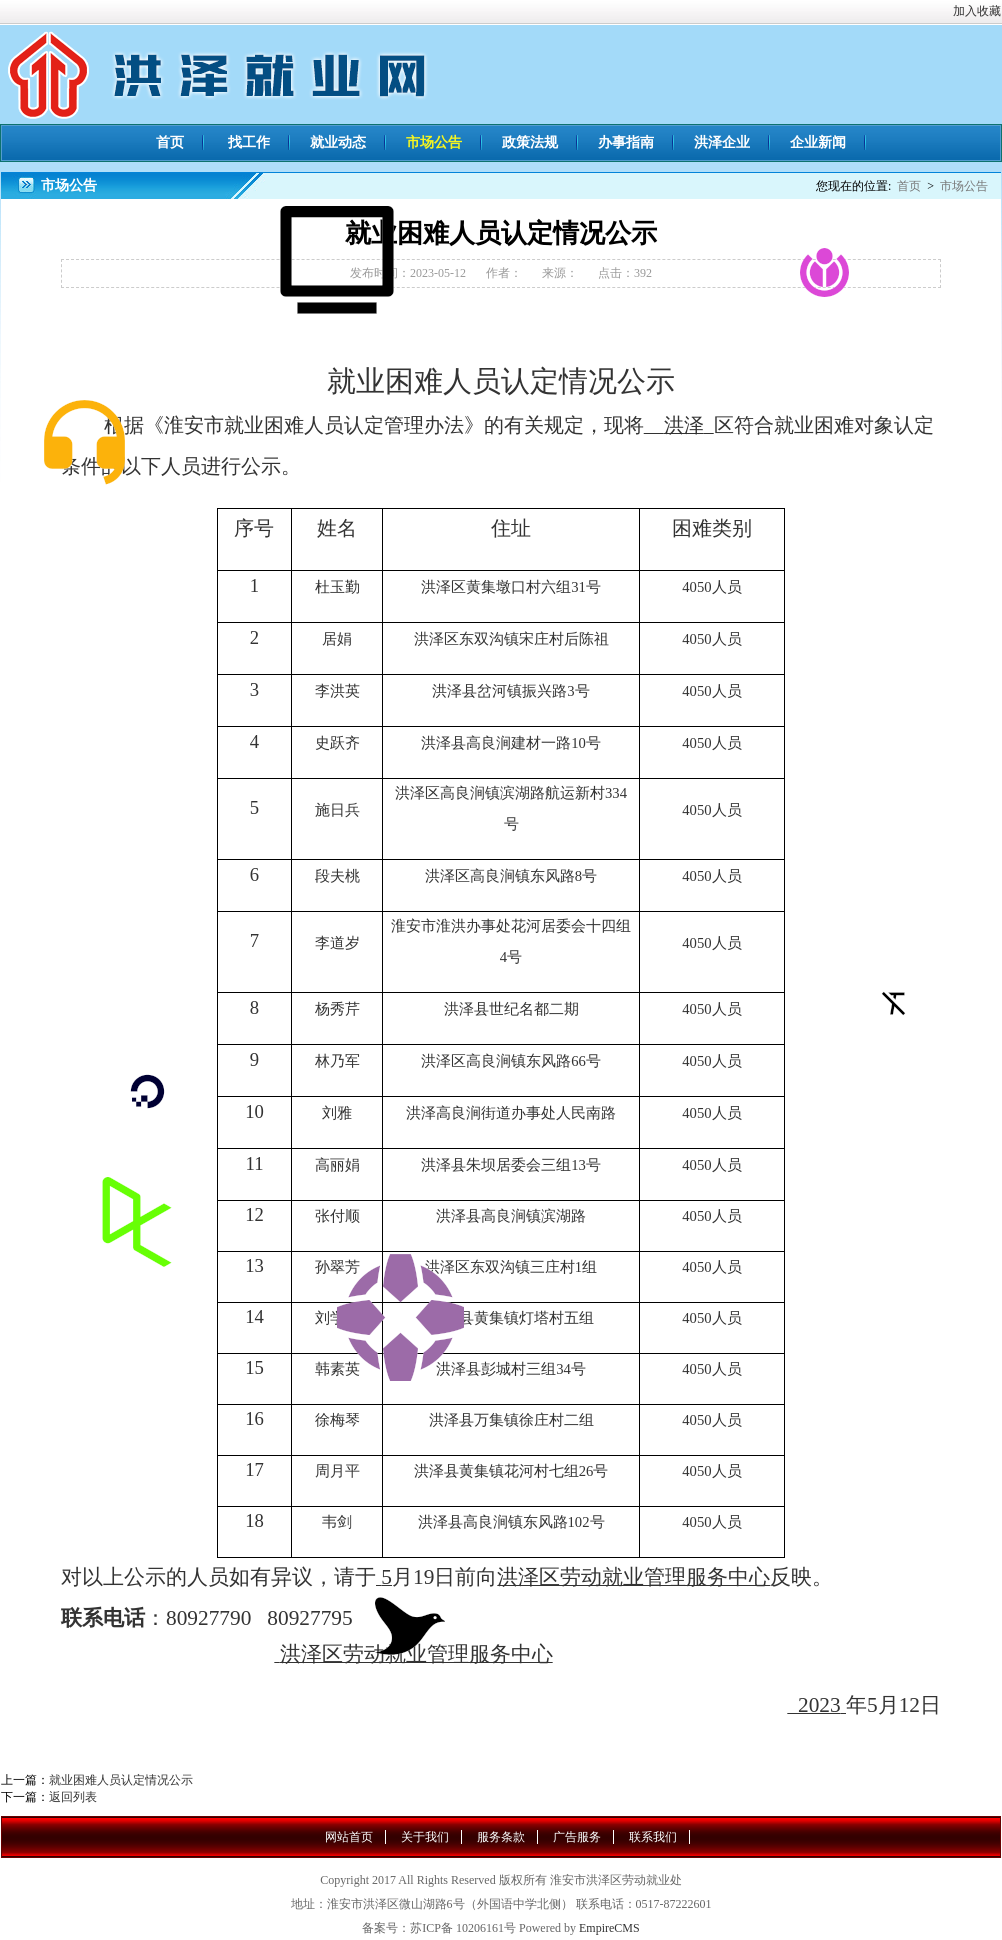  I want to click on contact customer support, so click(84, 440).